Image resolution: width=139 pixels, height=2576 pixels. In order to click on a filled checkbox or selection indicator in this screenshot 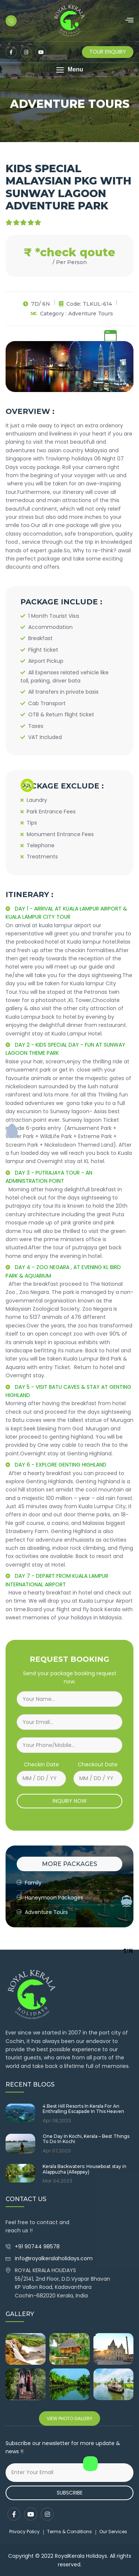, I will do `click(90, 2464)`.